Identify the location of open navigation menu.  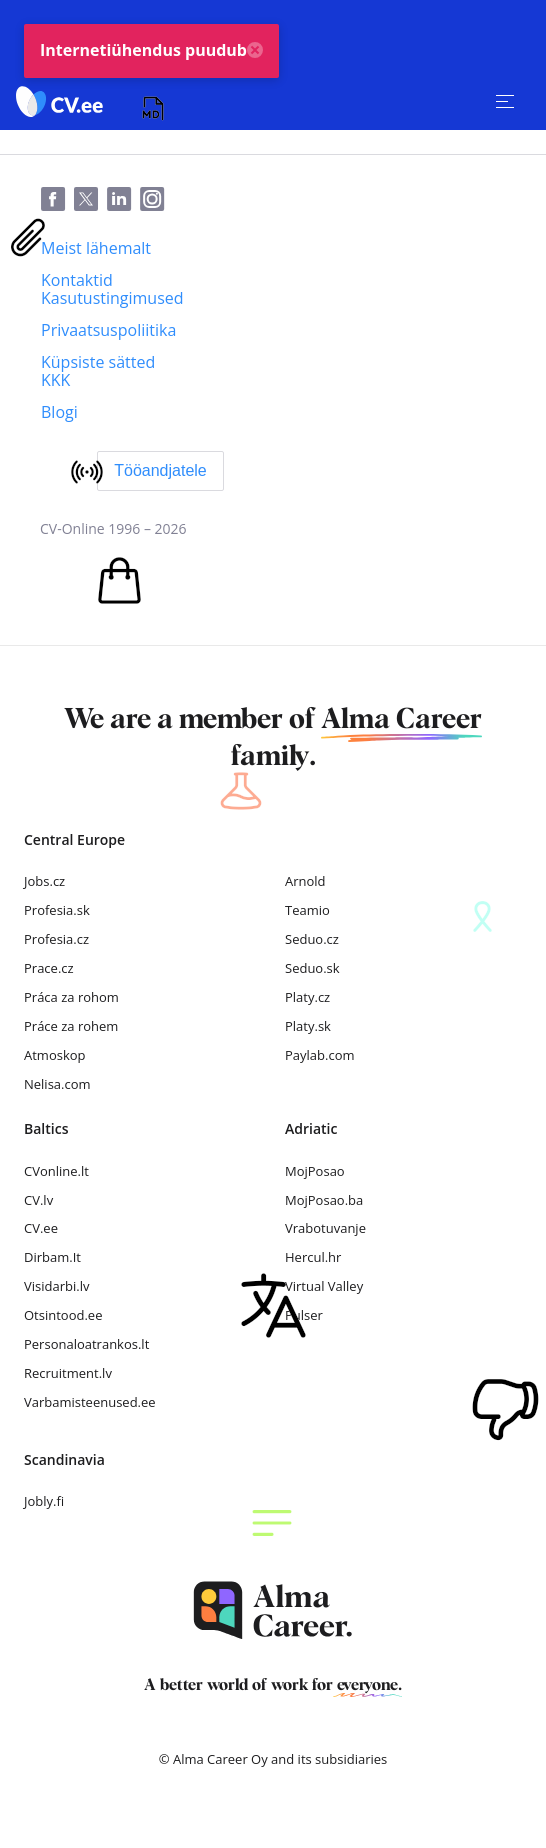
(272, 1523).